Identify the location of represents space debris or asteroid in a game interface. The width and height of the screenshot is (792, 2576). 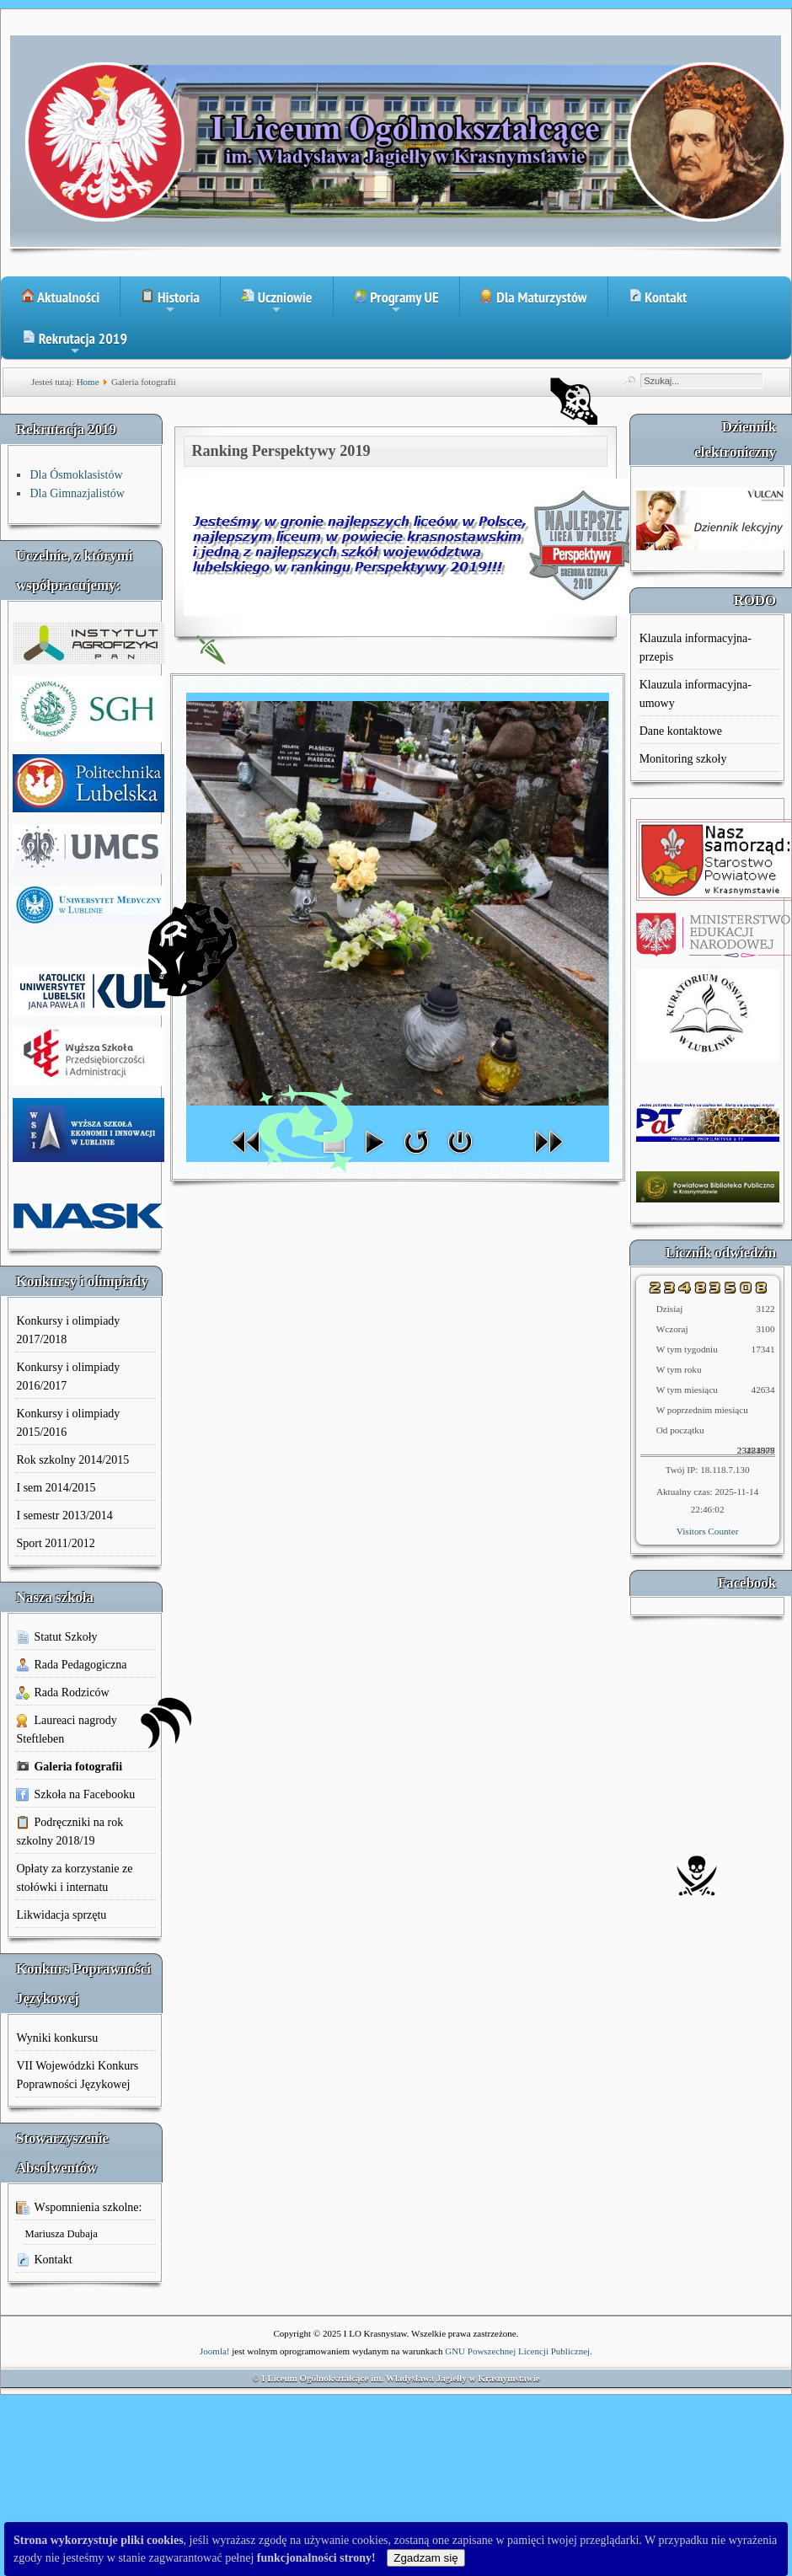
(190, 948).